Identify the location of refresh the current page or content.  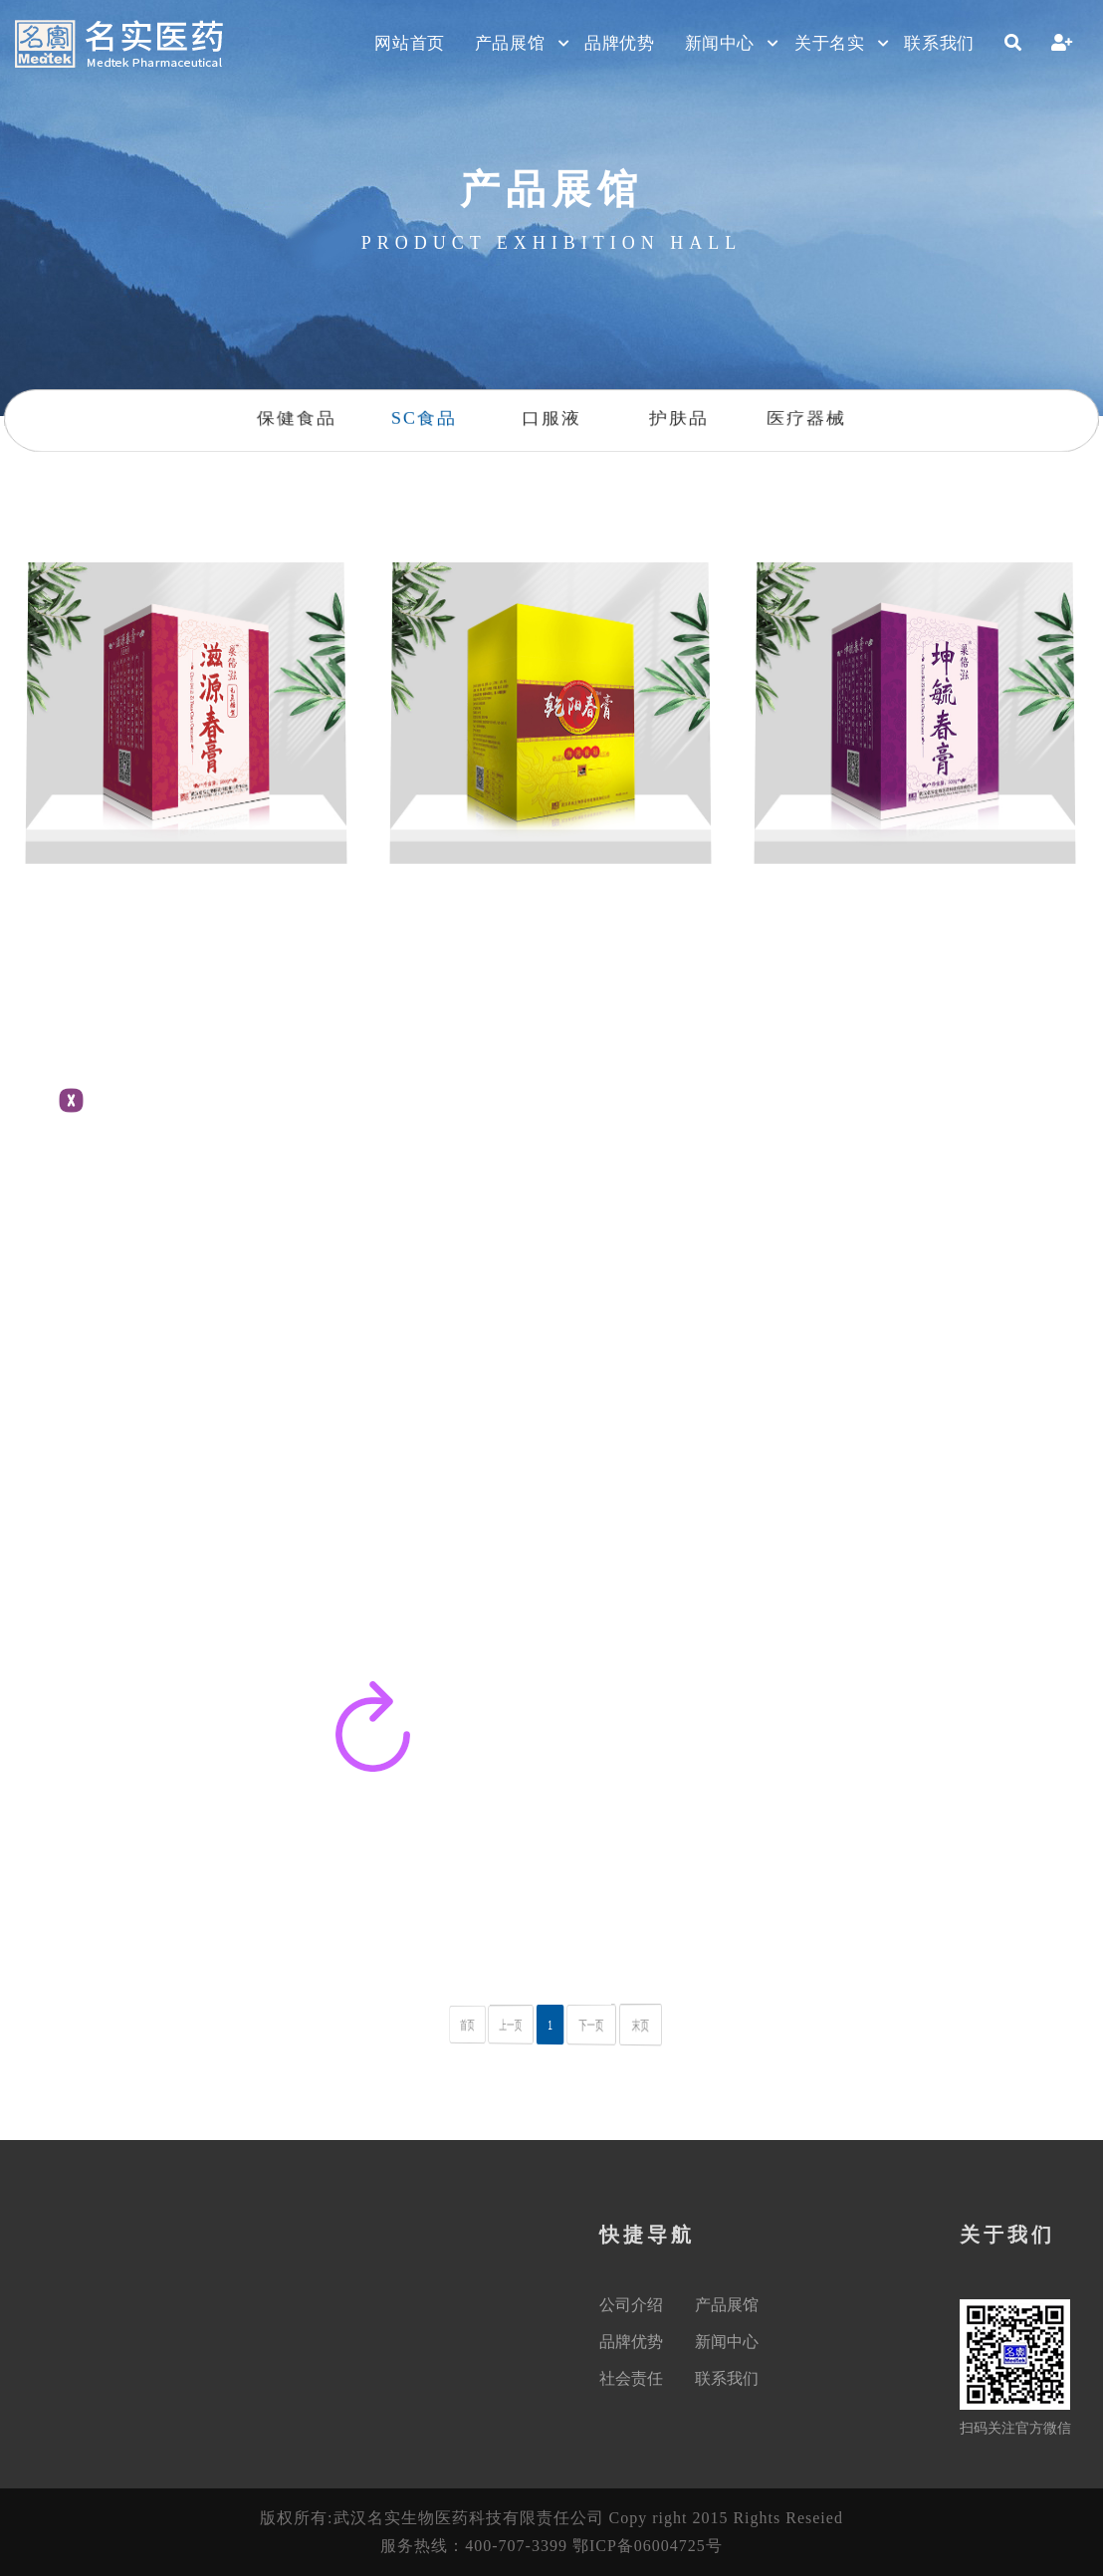
(372, 1726).